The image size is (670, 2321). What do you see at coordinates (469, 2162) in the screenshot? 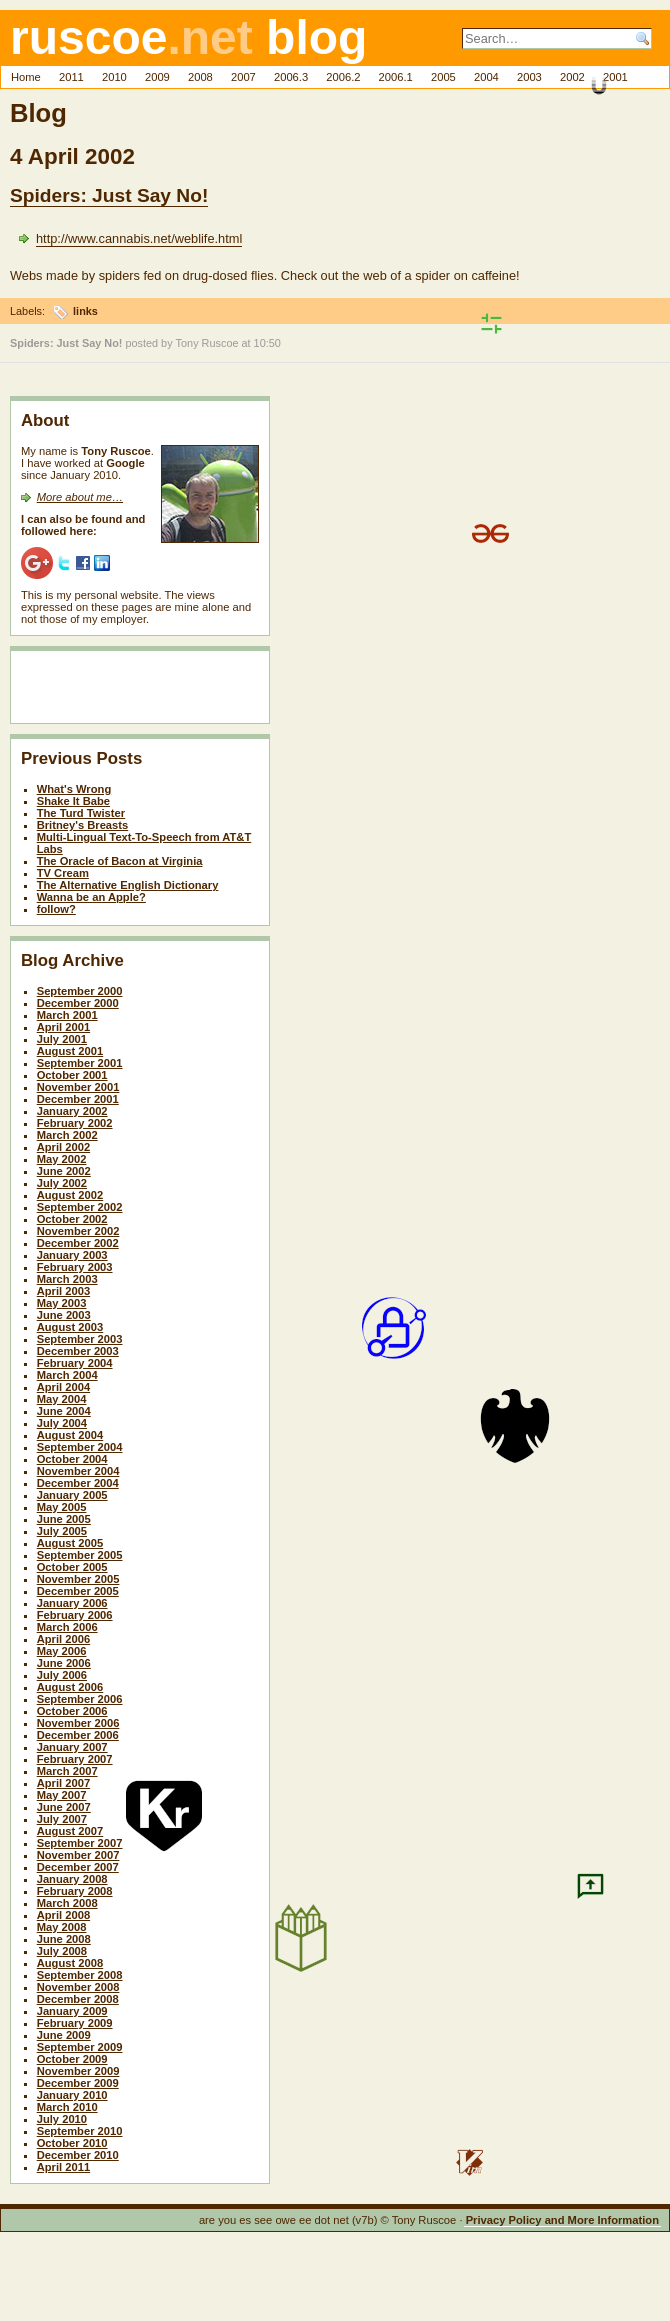
I see `open vim text editor` at bounding box center [469, 2162].